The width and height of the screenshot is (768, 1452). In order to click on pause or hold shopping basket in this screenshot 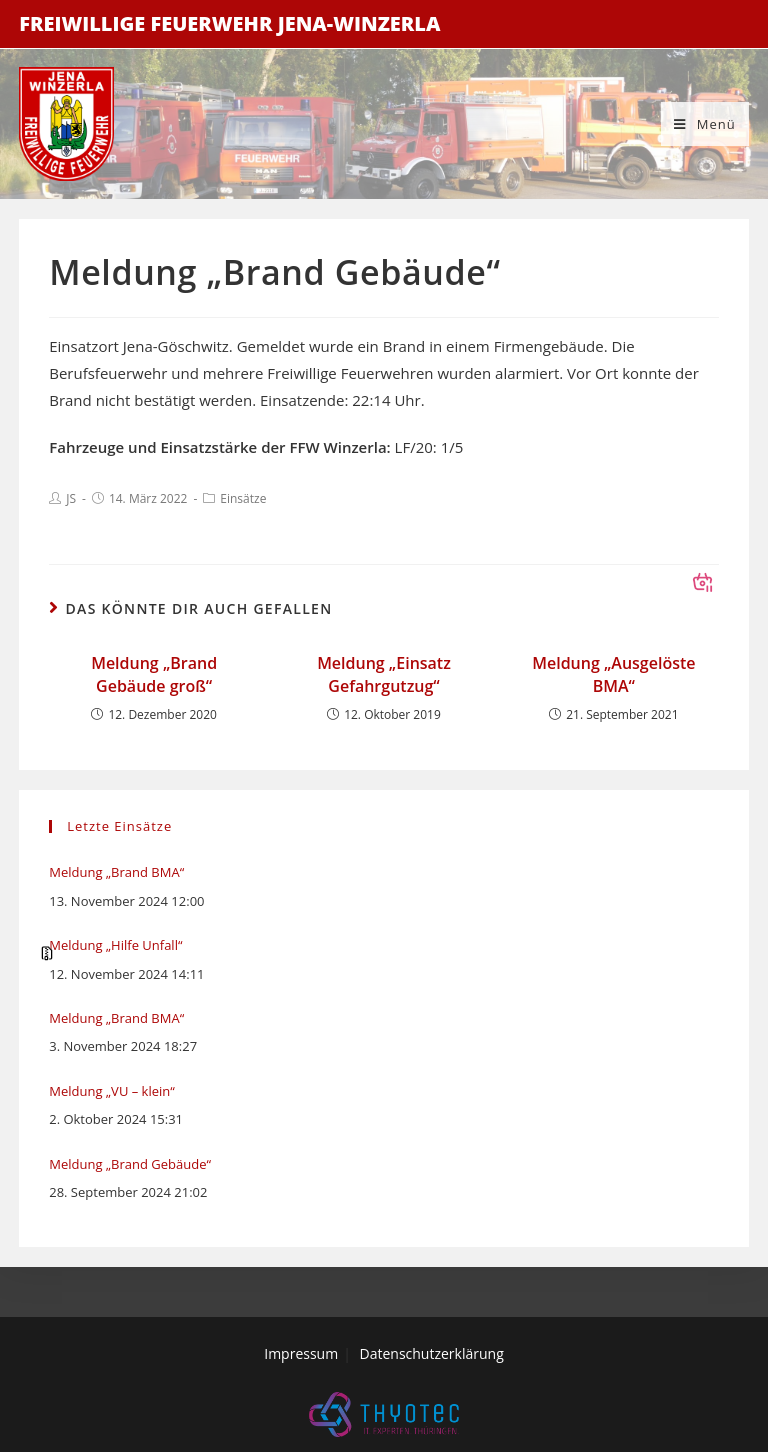, I will do `click(702, 581)`.